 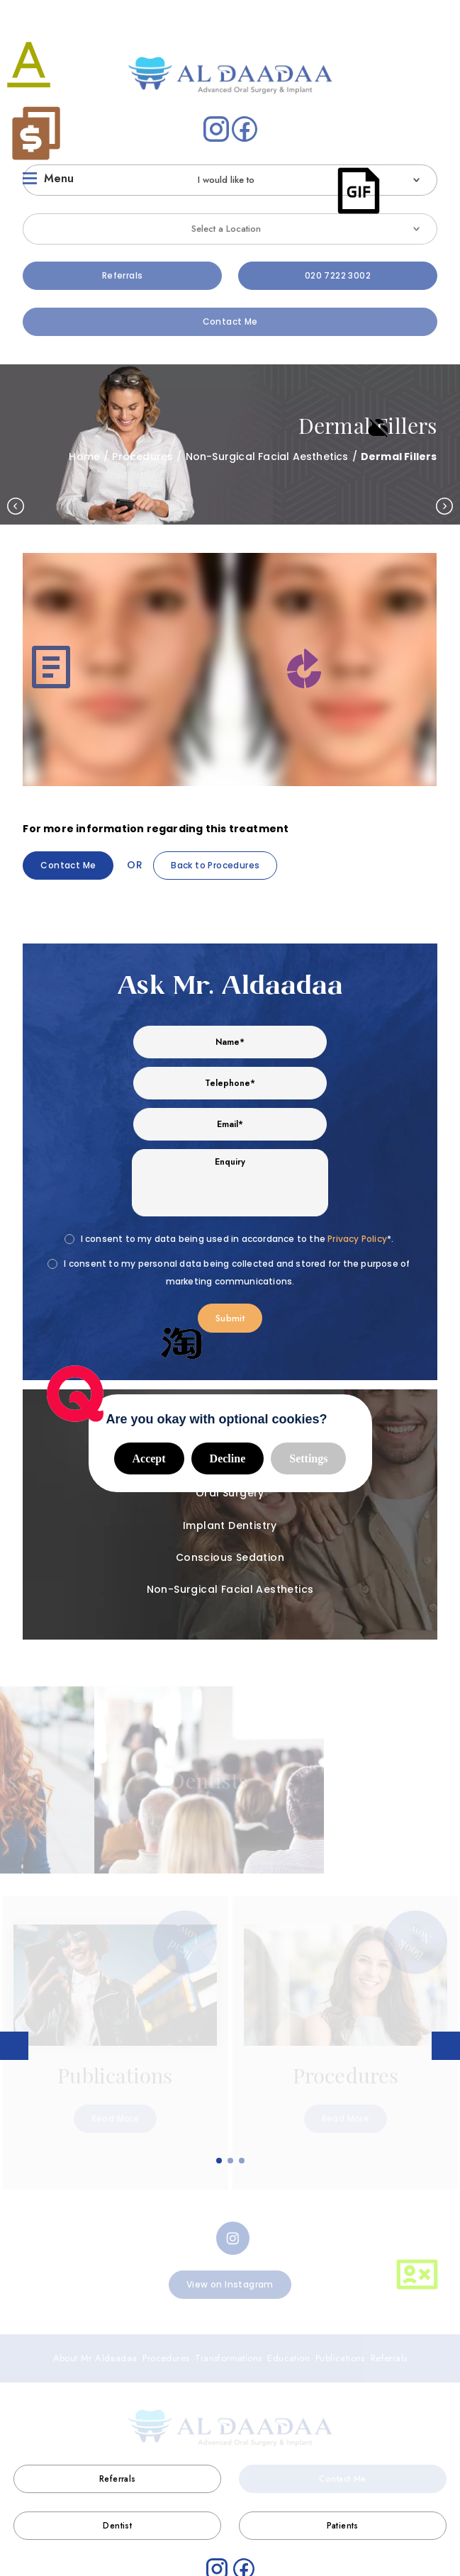 What do you see at coordinates (304, 668) in the screenshot?
I see `Atlassian Bamboo continuous integration service` at bounding box center [304, 668].